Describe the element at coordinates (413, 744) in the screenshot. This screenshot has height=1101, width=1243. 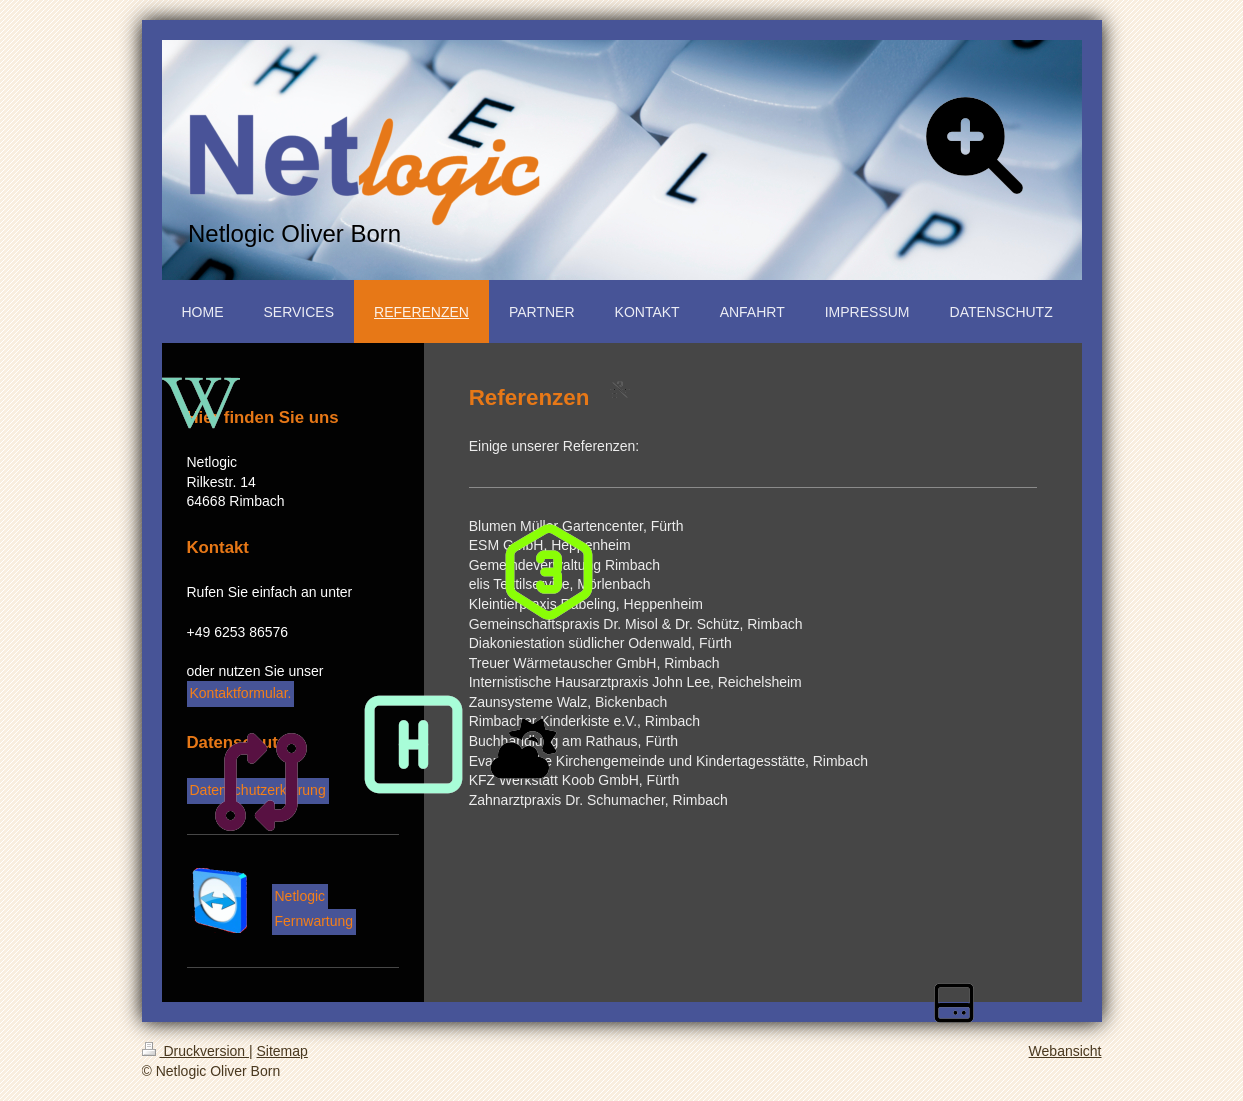
I see `find nearby hospitals or medical facilities` at that location.